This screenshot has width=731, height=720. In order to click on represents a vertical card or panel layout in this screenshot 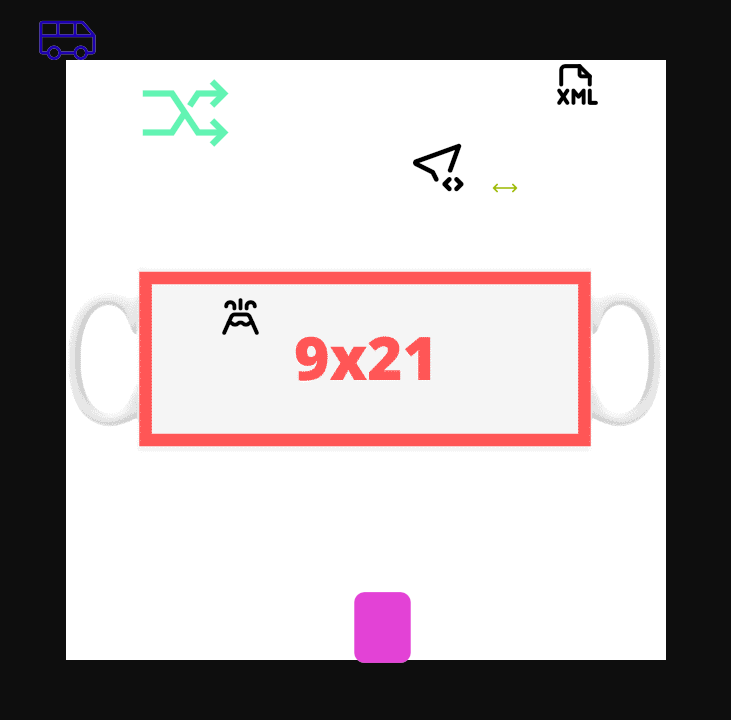, I will do `click(382, 627)`.